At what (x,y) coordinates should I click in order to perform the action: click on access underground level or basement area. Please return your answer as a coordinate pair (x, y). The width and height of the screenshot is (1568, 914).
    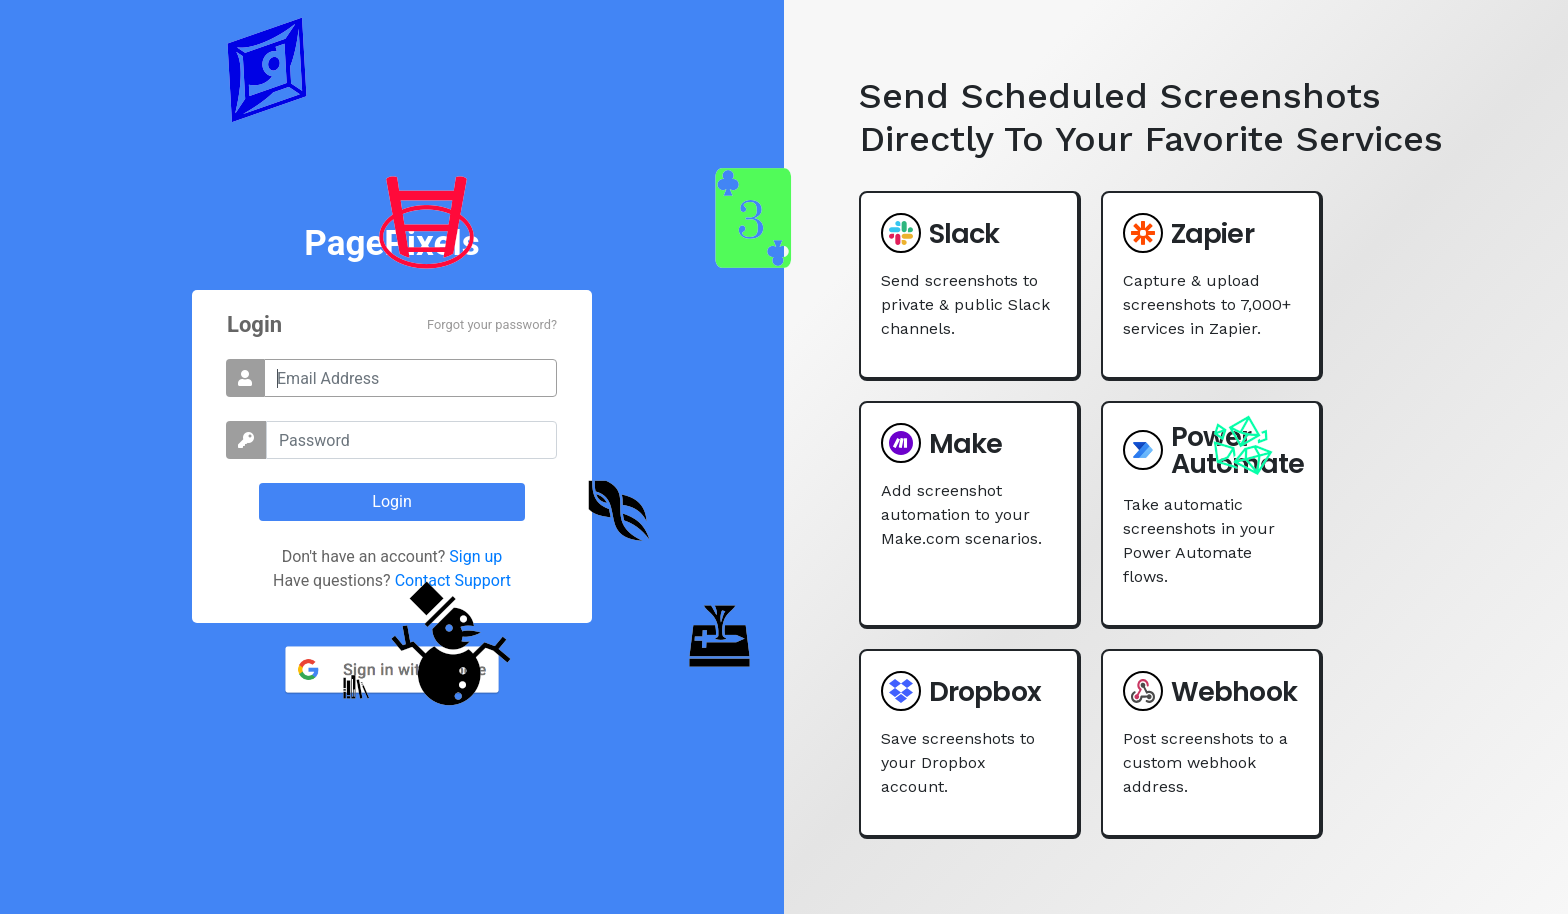
    Looking at the image, I should click on (426, 221).